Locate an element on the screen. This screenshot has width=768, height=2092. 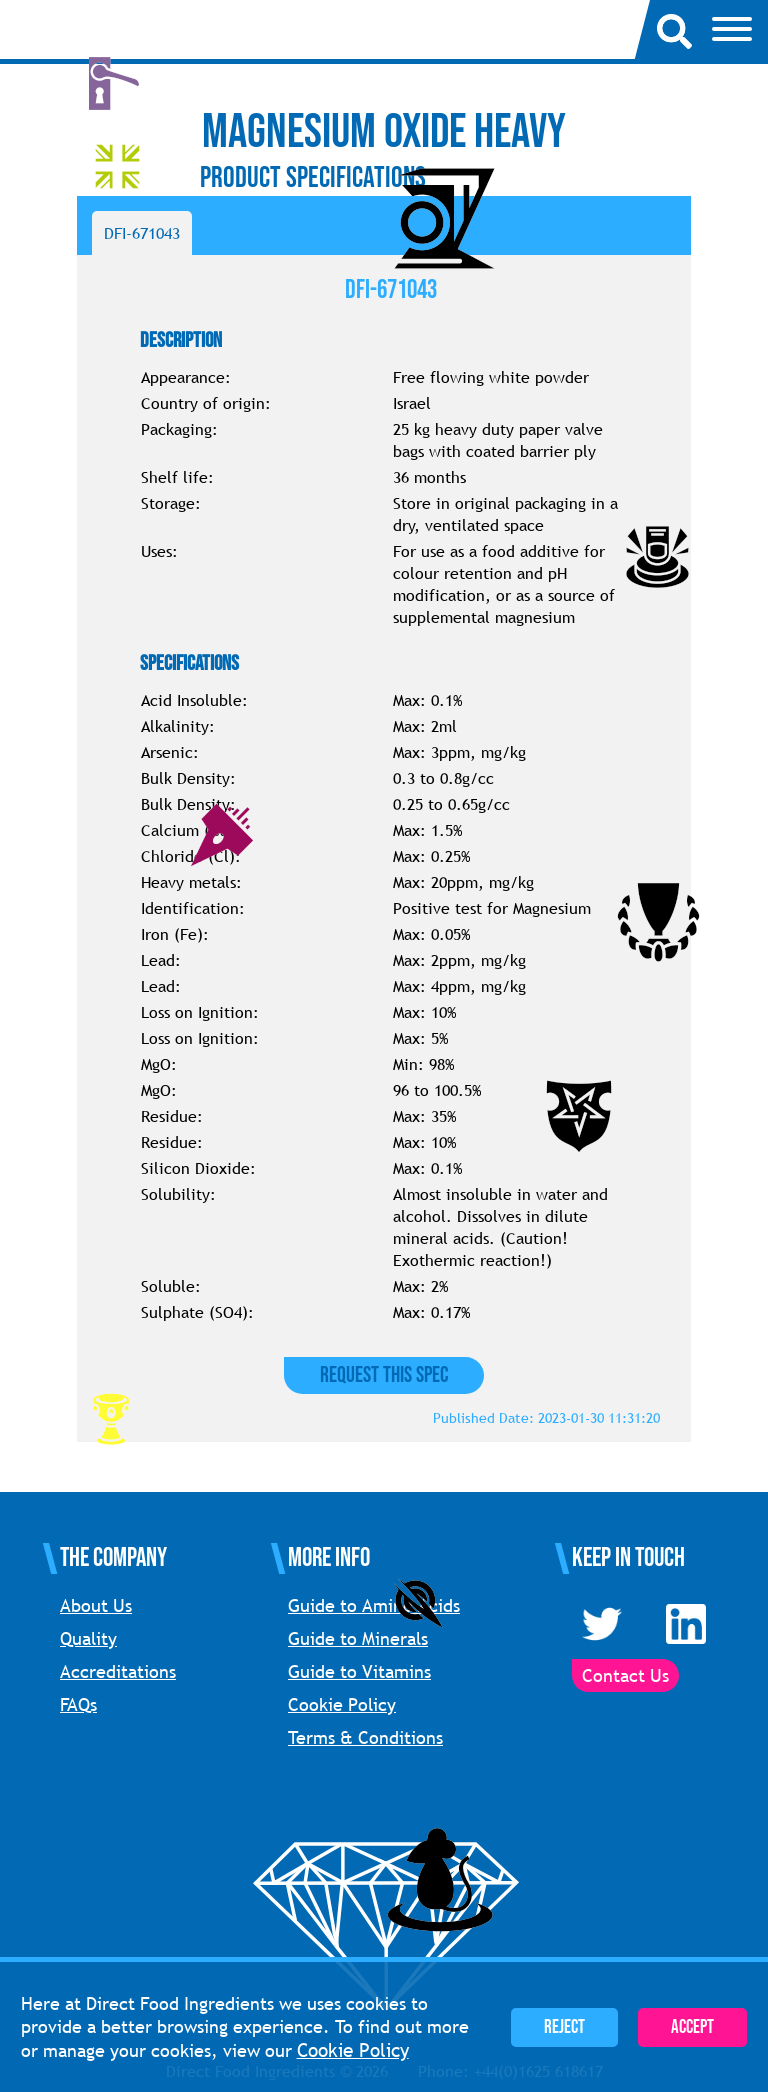
view achievements or awards is located at coordinates (658, 920).